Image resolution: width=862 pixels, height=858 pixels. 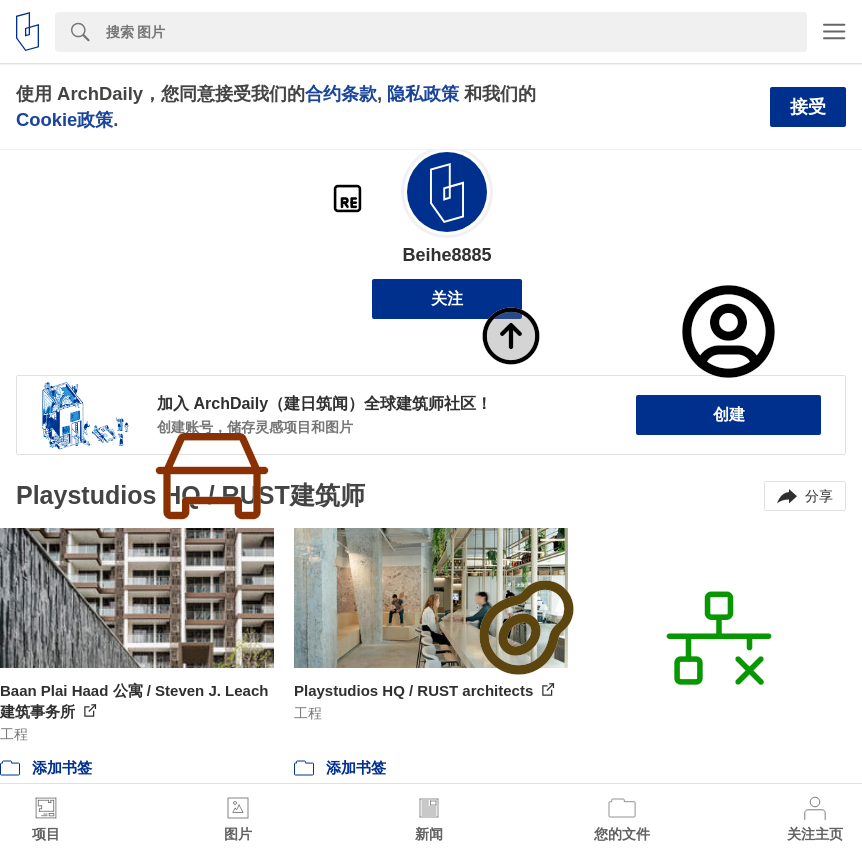 I want to click on view your profile, so click(x=728, y=331).